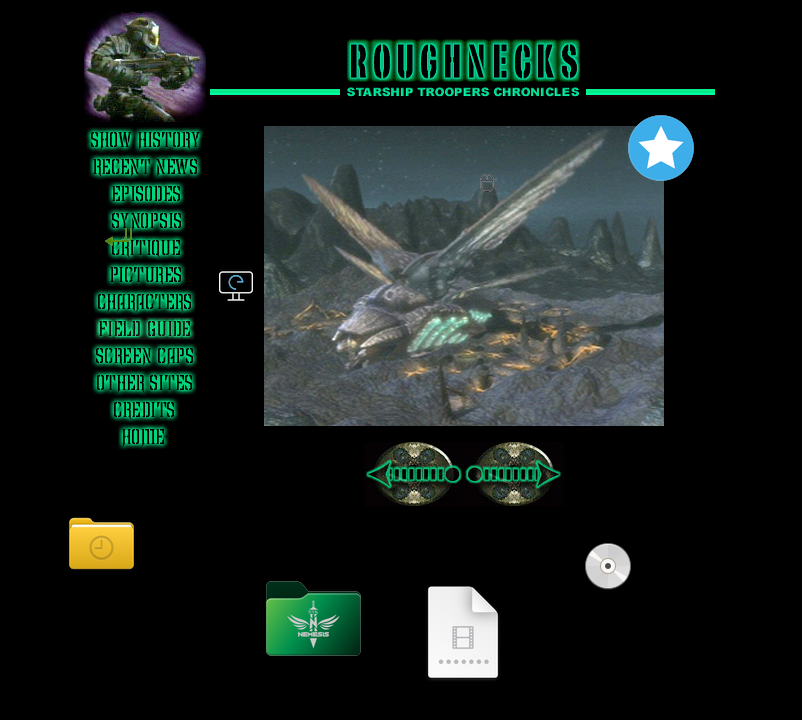  Describe the element at coordinates (487, 182) in the screenshot. I see `mouse input device settings` at that location.